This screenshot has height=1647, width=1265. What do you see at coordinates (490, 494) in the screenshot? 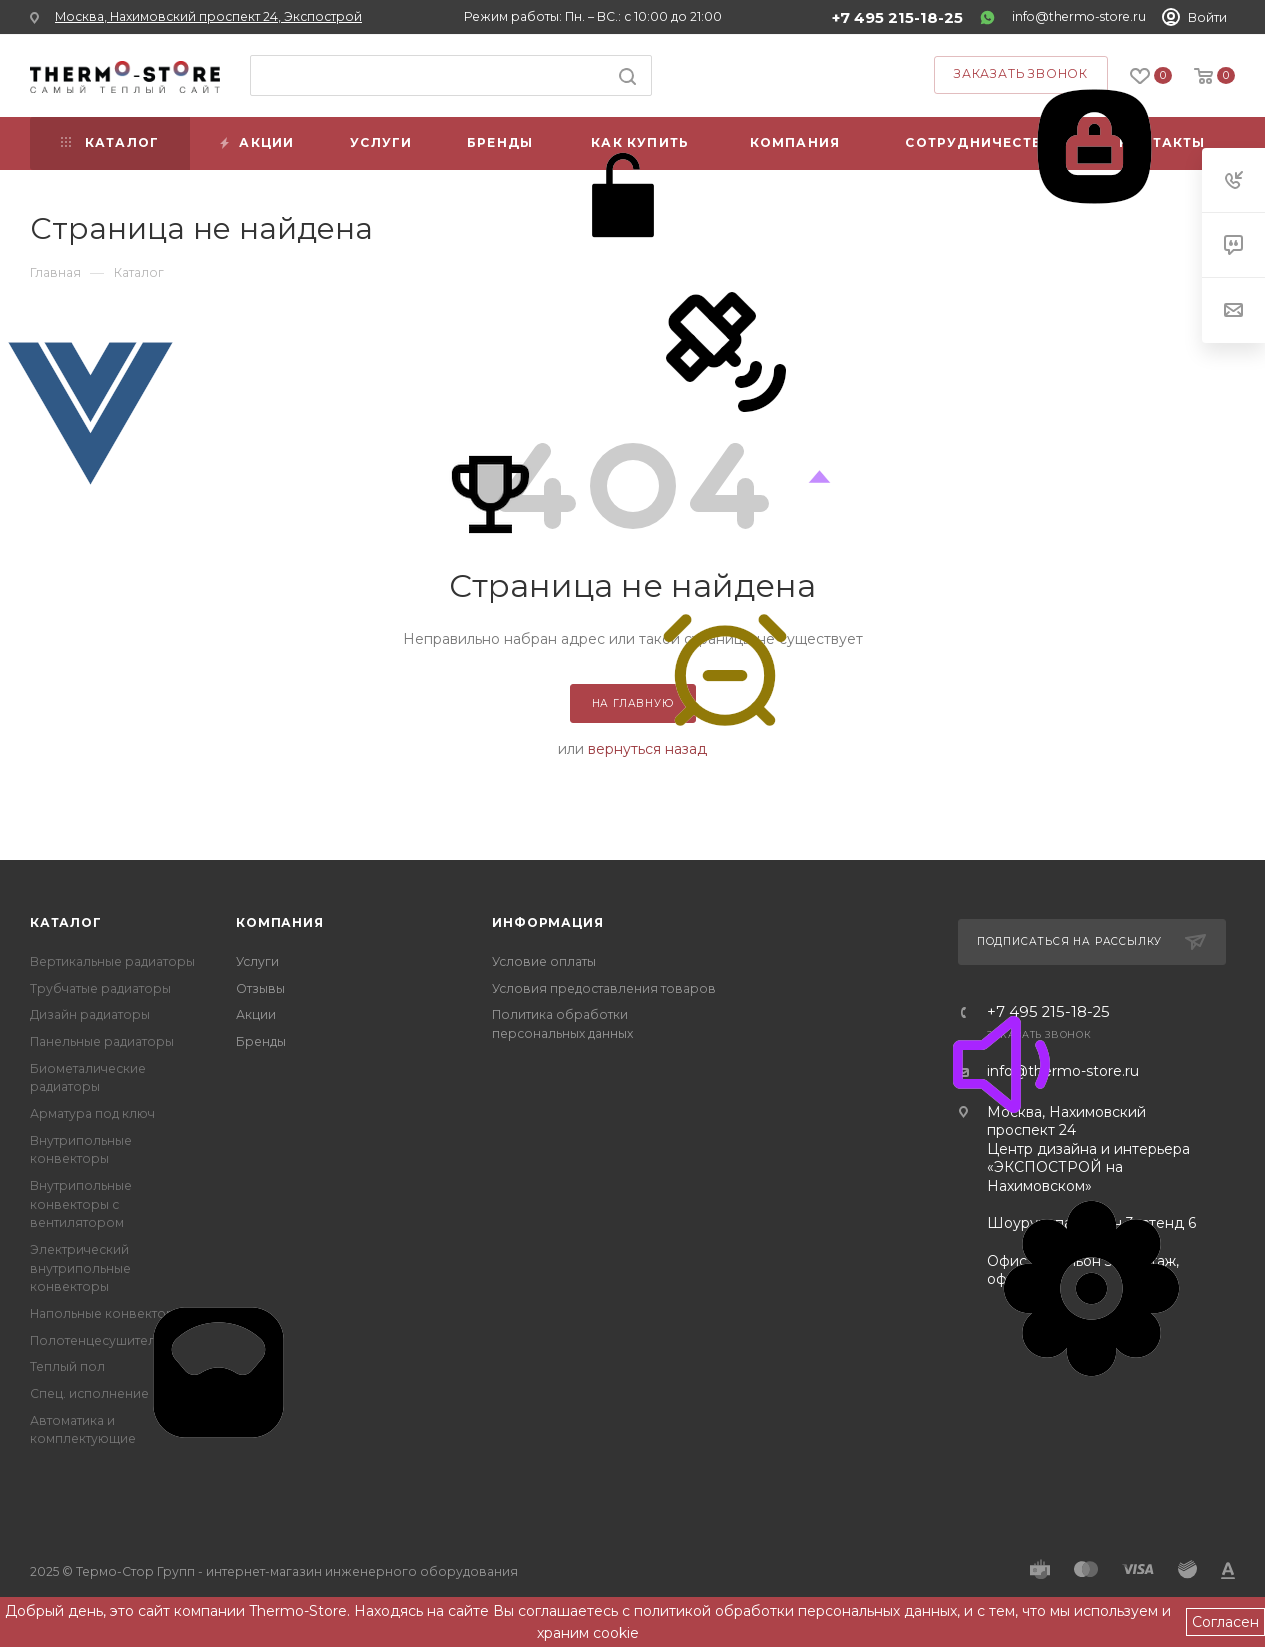
I see `view achievements or awards` at bounding box center [490, 494].